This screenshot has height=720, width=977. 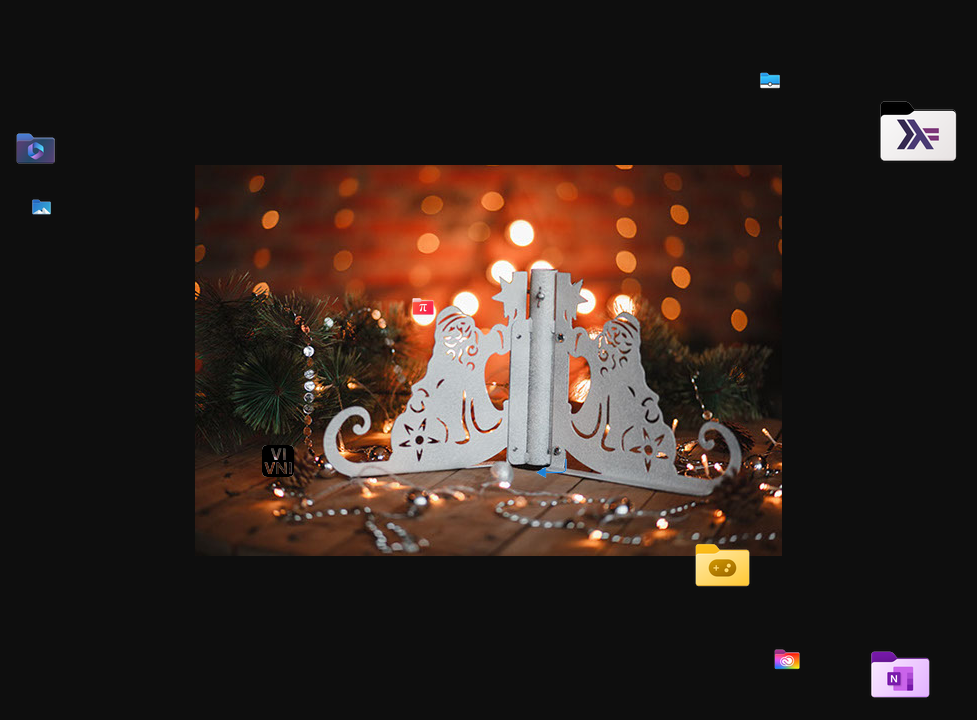 I want to click on reply to an email message, so click(x=551, y=466).